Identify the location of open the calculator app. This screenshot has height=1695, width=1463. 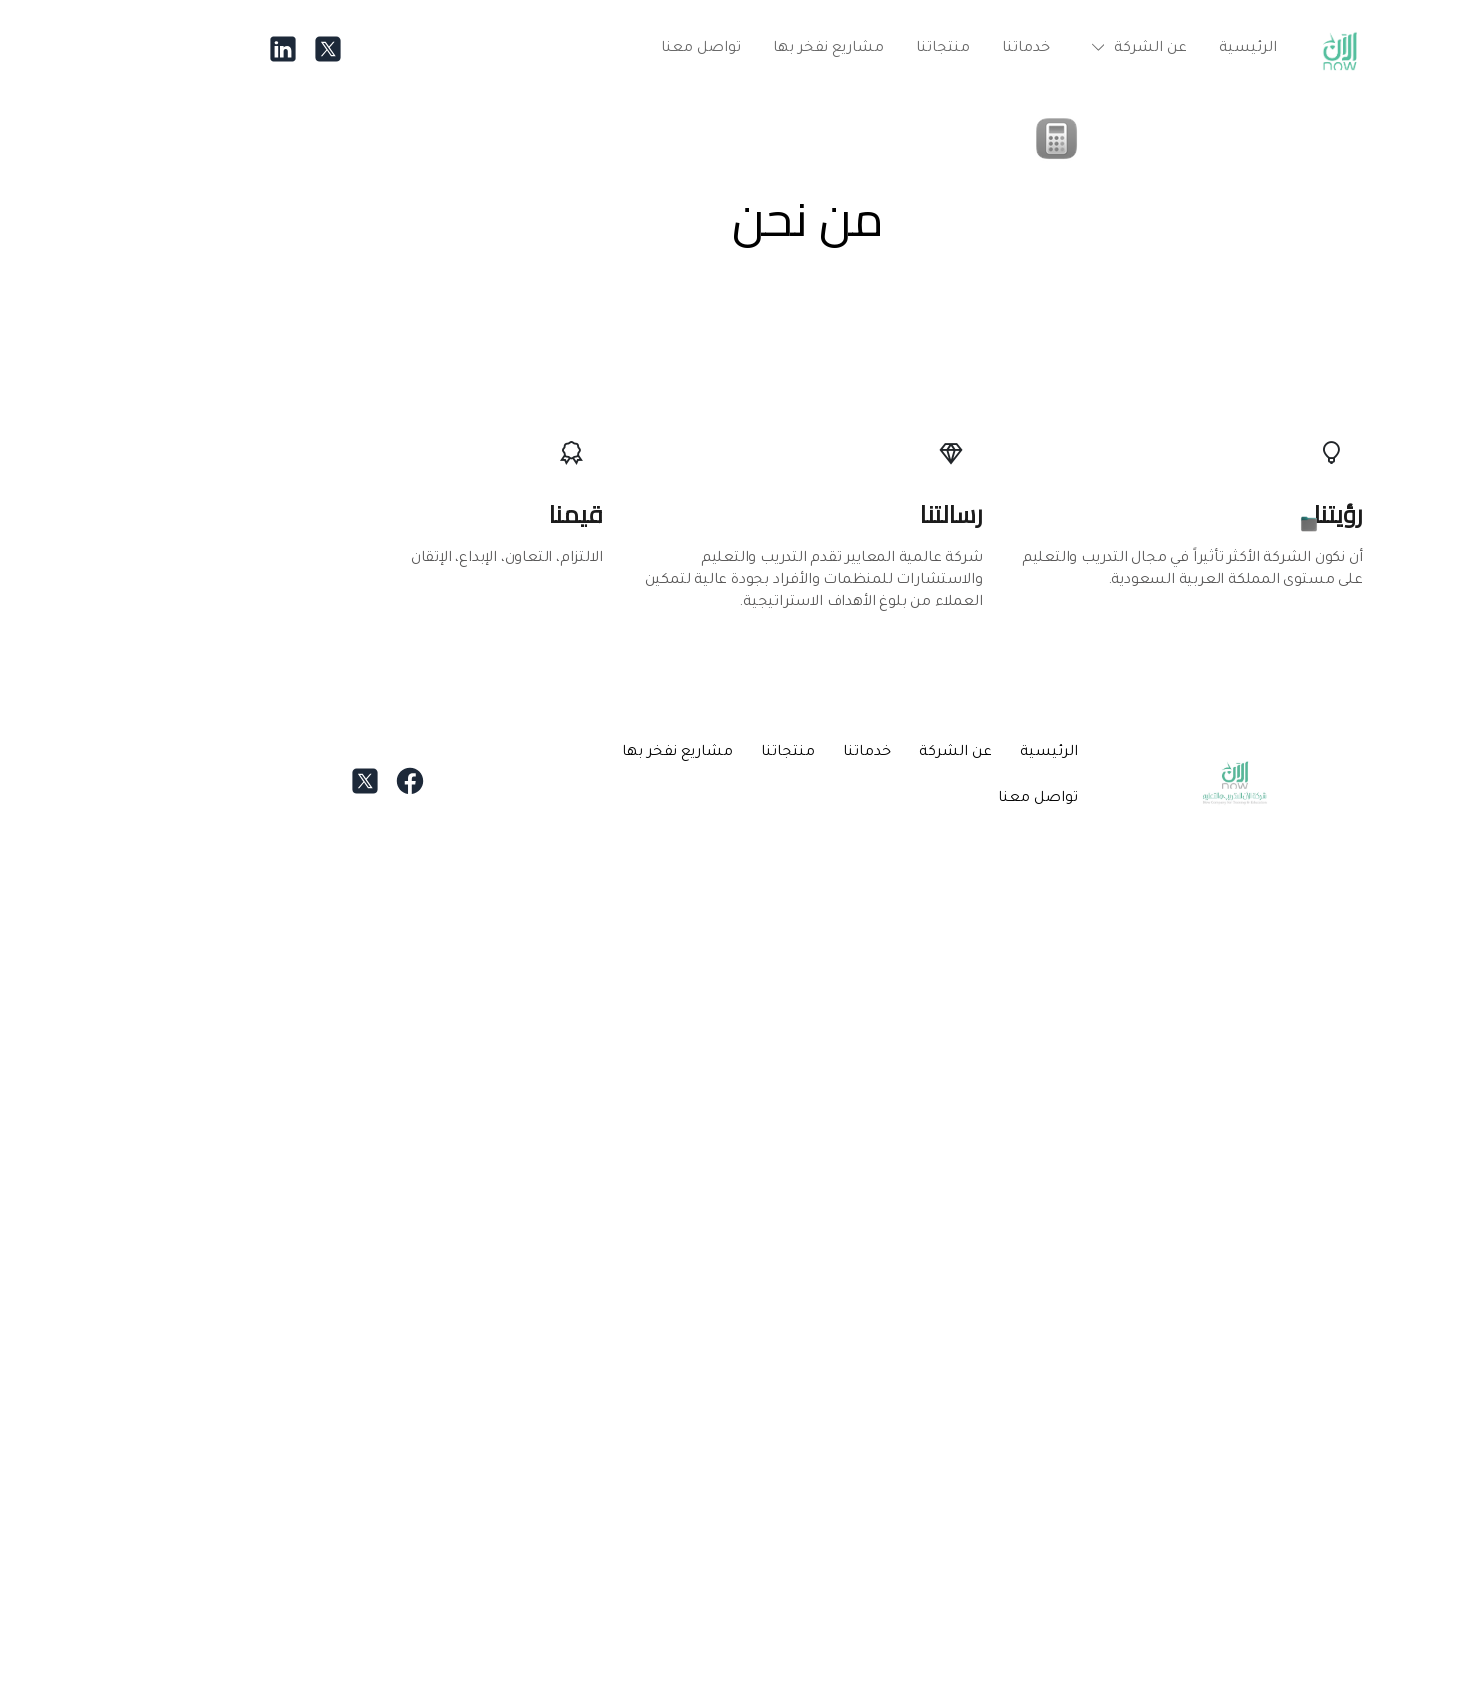
(1056, 138).